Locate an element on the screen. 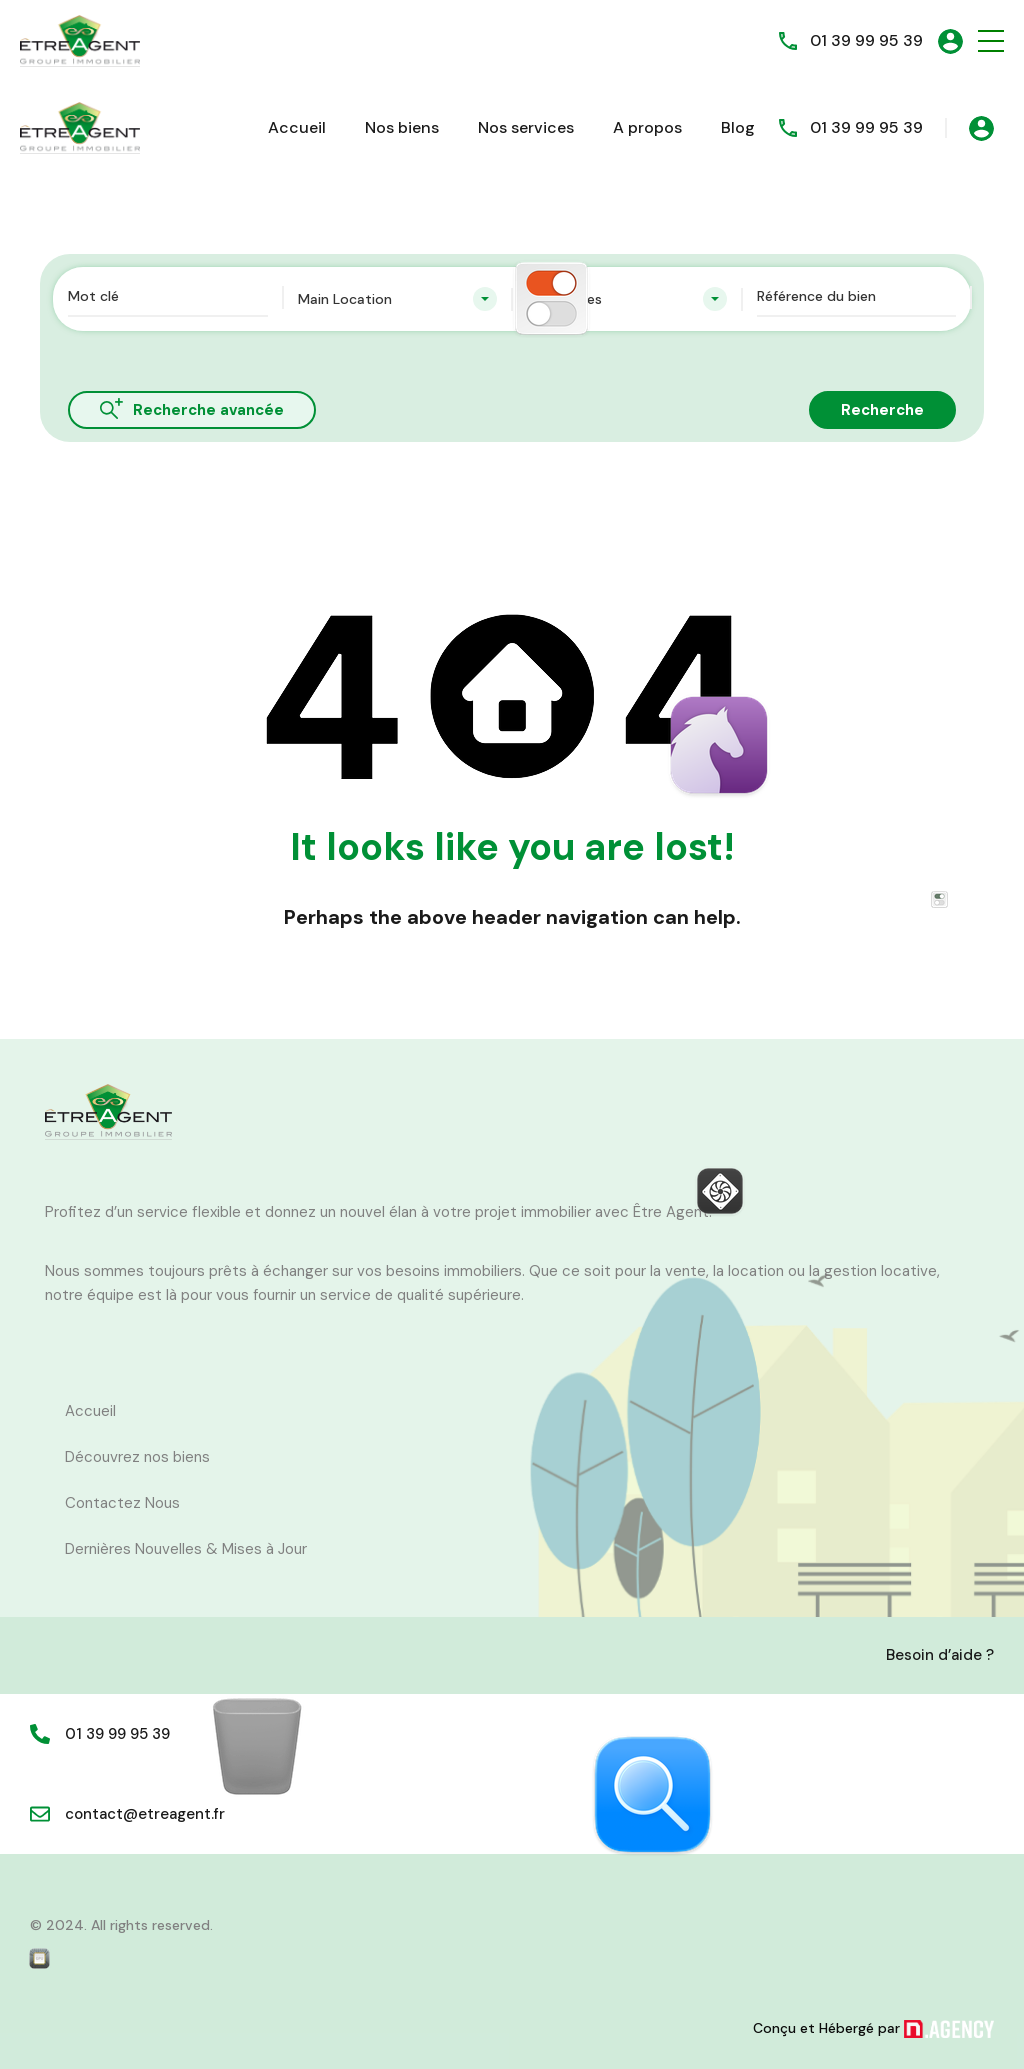 This screenshot has width=1024, height=2069. open anjuta integrated development environment is located at coordinates (719, 745).